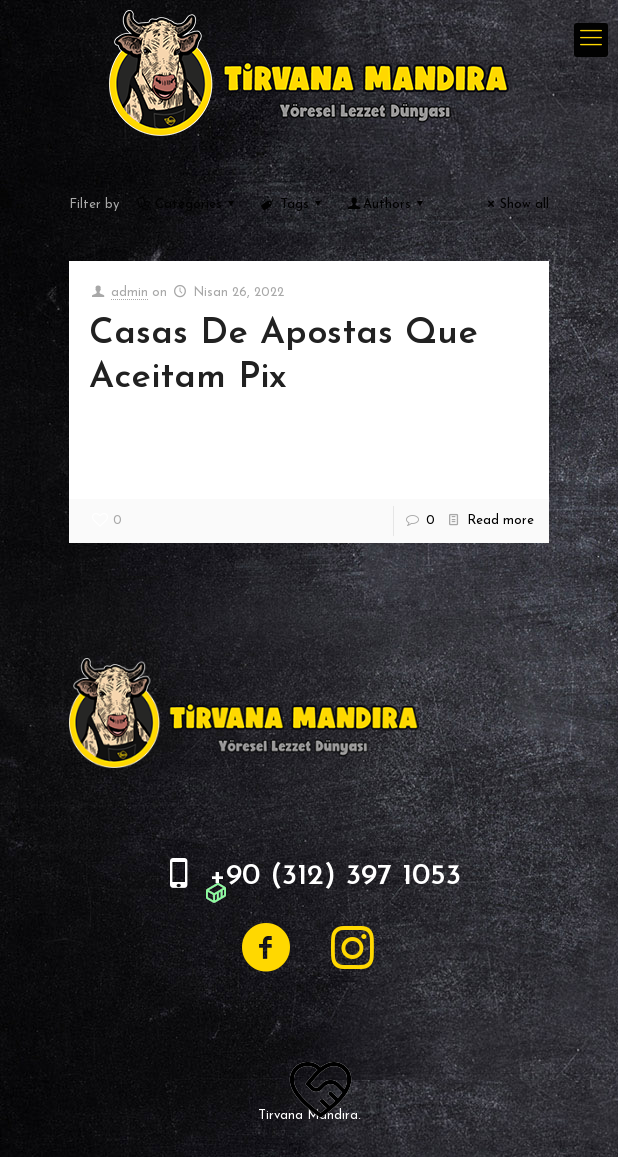 Image resolution: width=618 pixels, height=1157 pixels. I want to click on view container or package details, so click(216, 893).